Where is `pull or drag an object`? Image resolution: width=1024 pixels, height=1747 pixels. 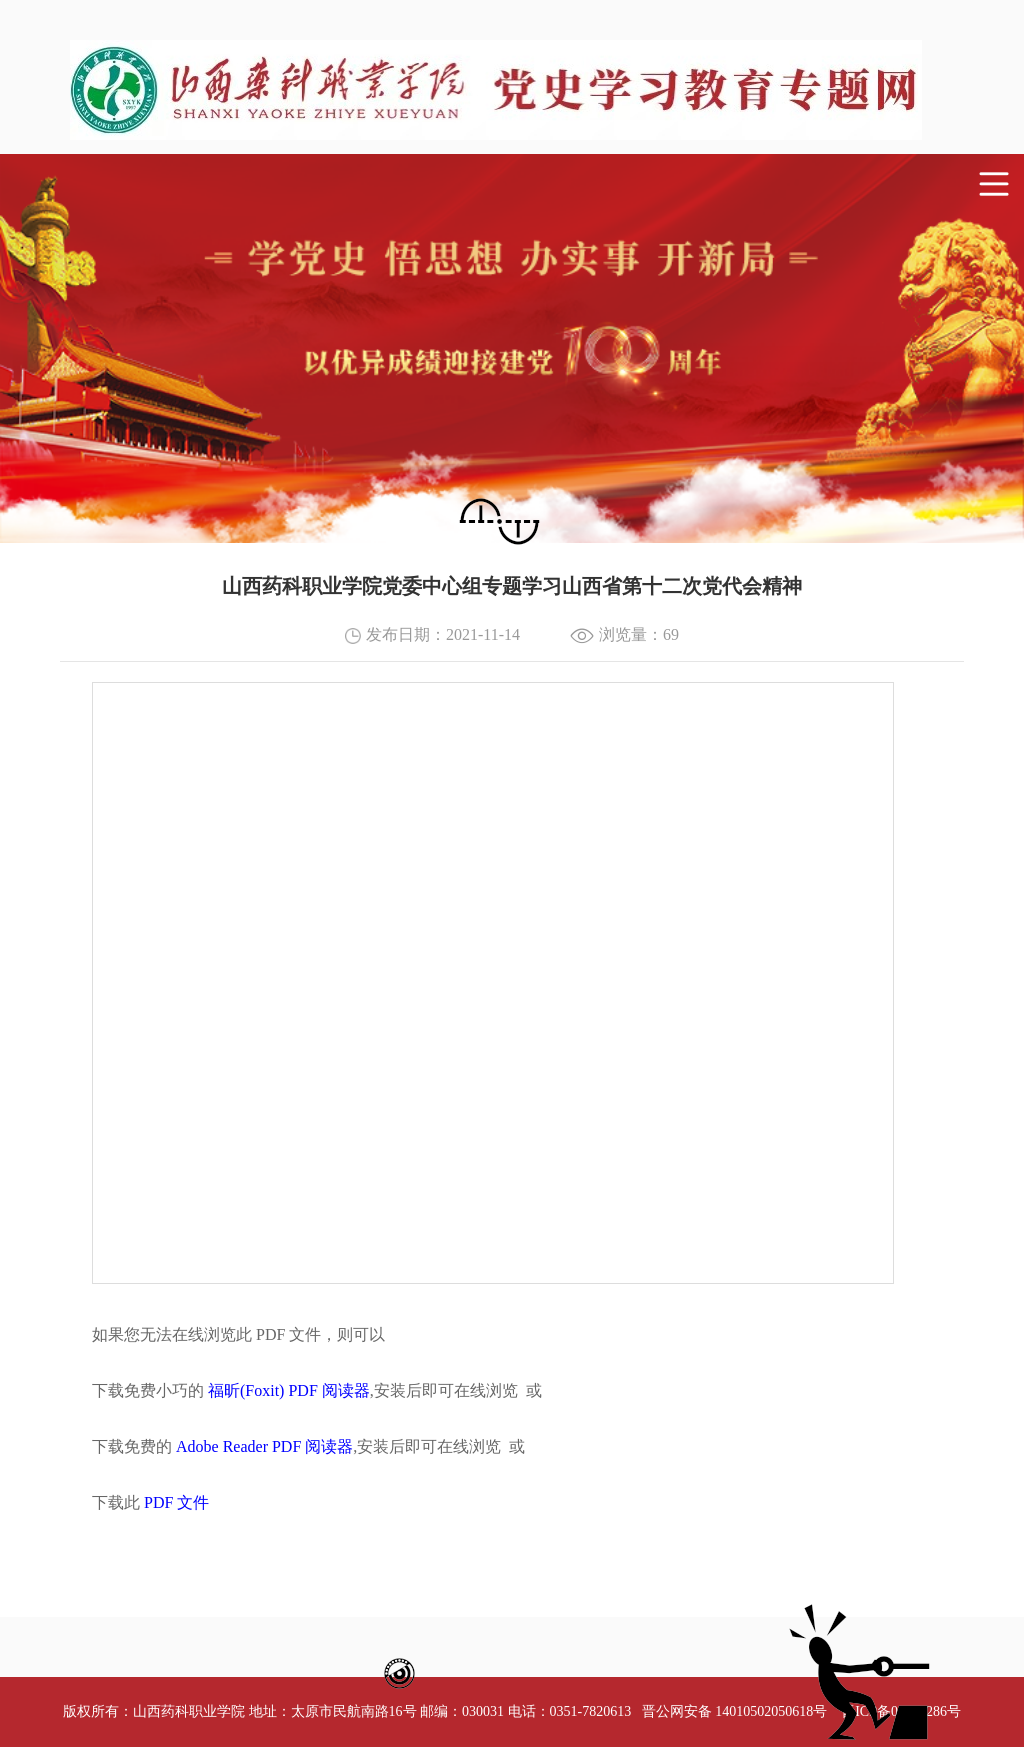 pull or drag an object is located at coordinates (860, 1667).